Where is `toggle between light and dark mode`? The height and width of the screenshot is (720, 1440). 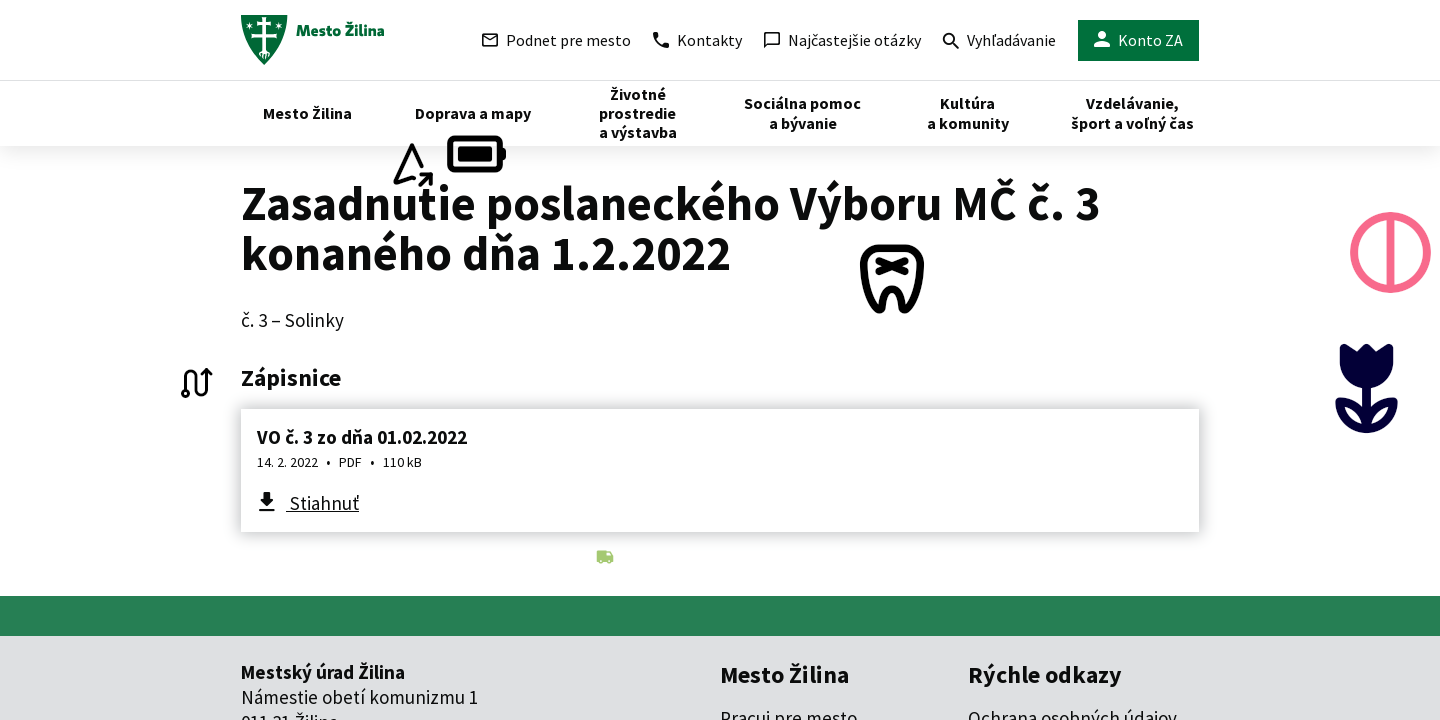 toggle between light and dark mode is located at coordinates (1390, 252).